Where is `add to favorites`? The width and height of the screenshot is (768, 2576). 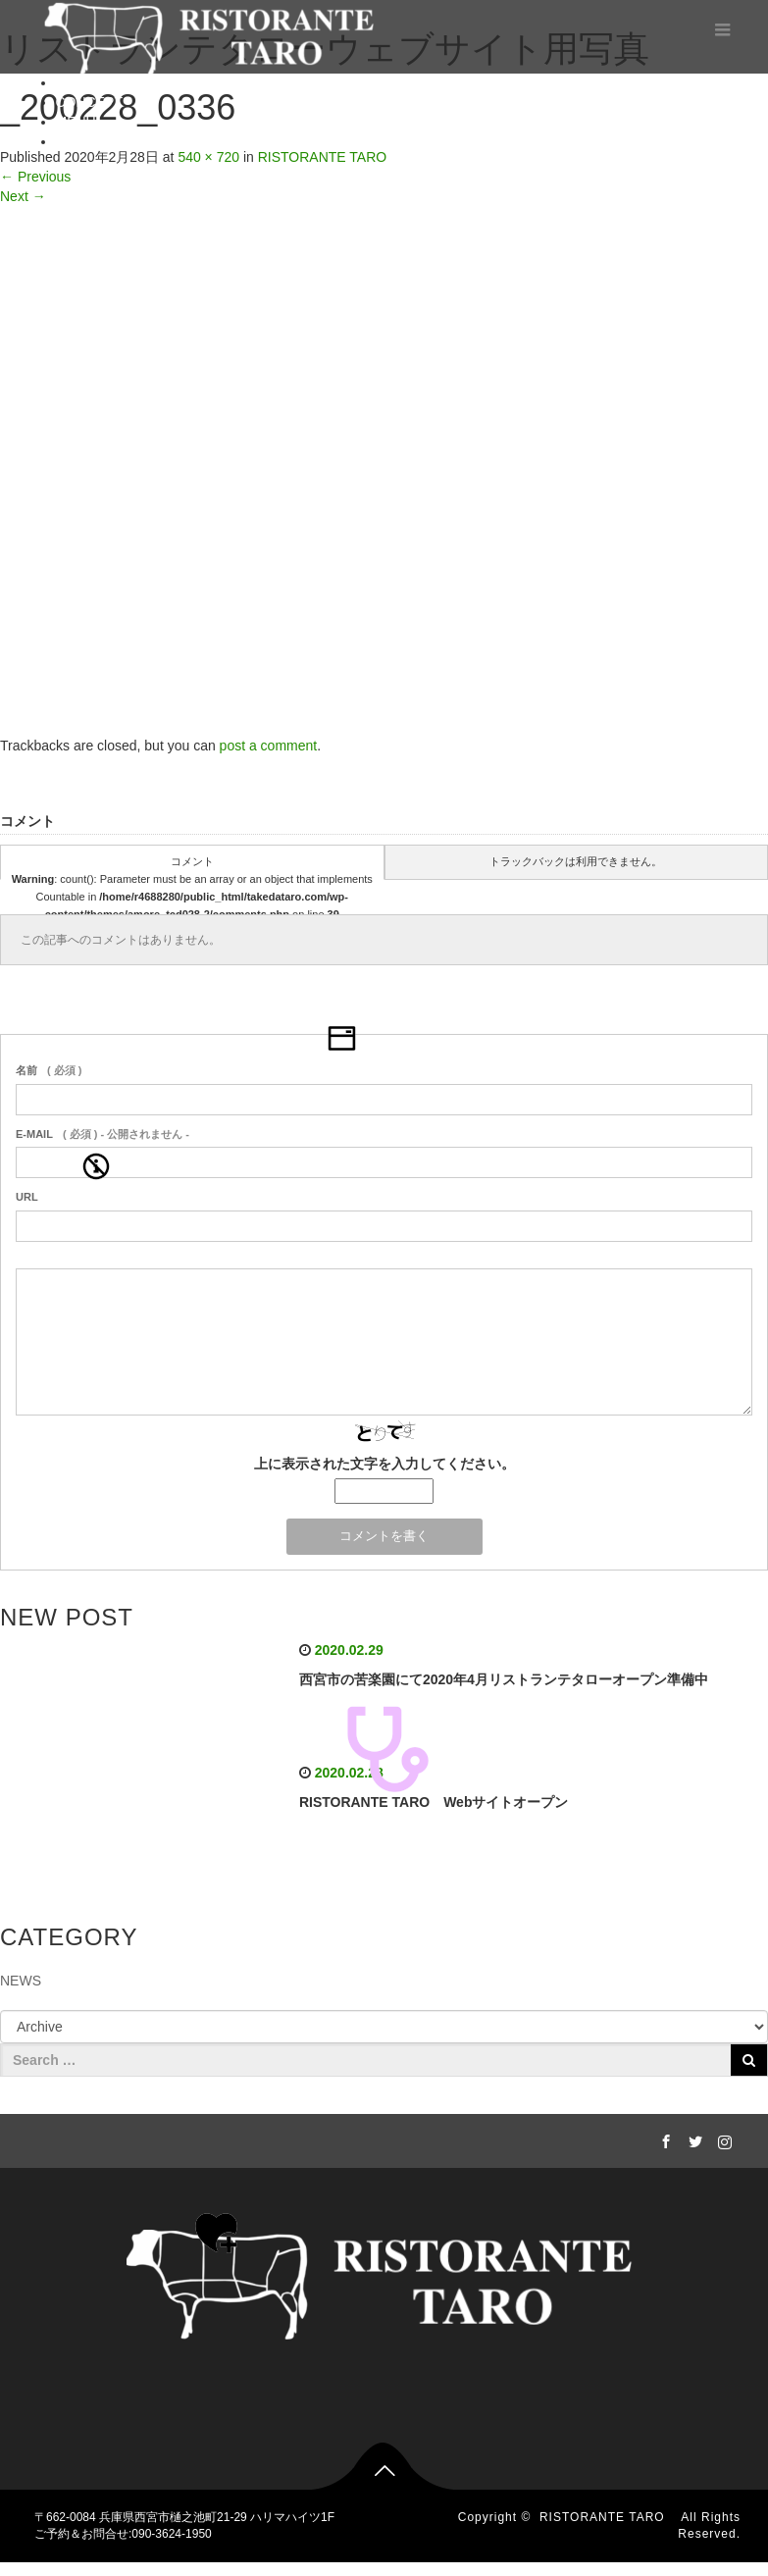 add to favorites is located at coordinates (216, 2232).